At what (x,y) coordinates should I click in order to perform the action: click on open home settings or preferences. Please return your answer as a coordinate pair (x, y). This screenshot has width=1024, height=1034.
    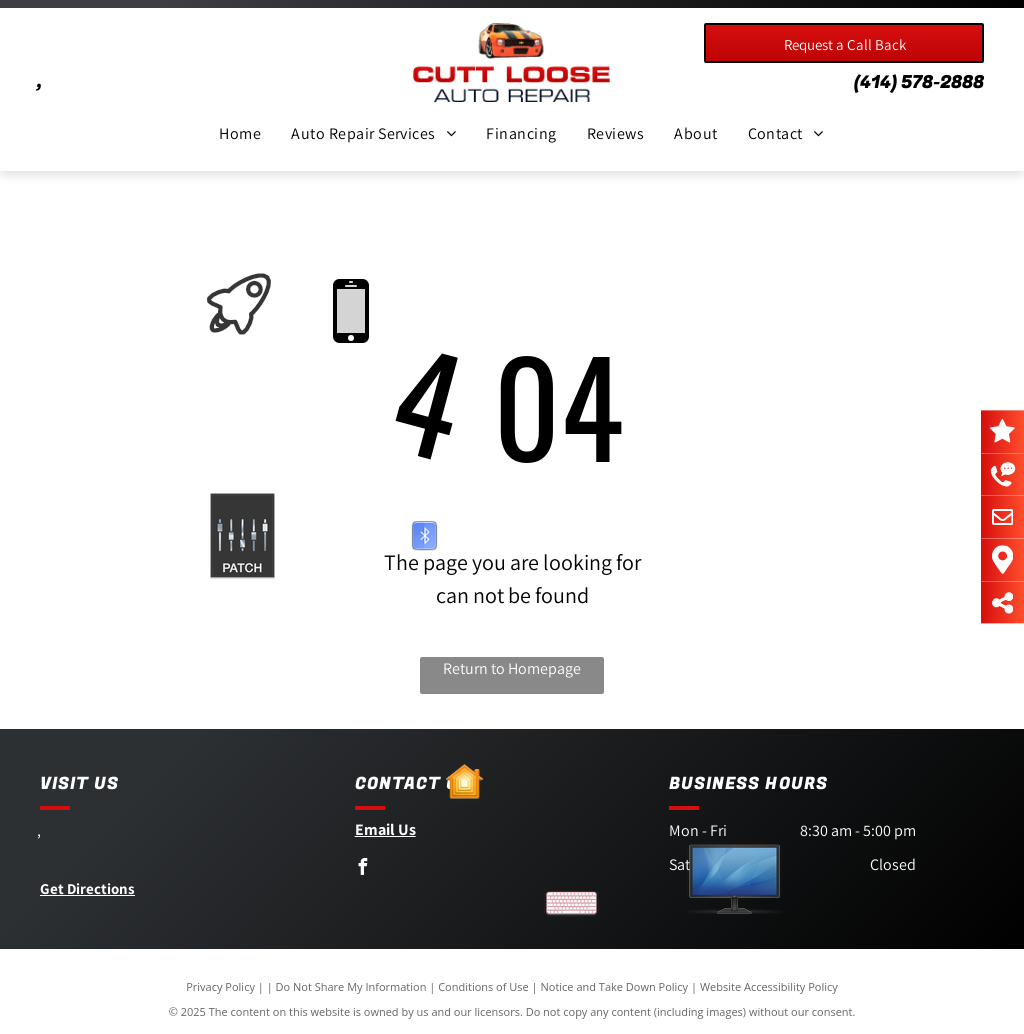
    Looking at the image, I should click on (464, 781).